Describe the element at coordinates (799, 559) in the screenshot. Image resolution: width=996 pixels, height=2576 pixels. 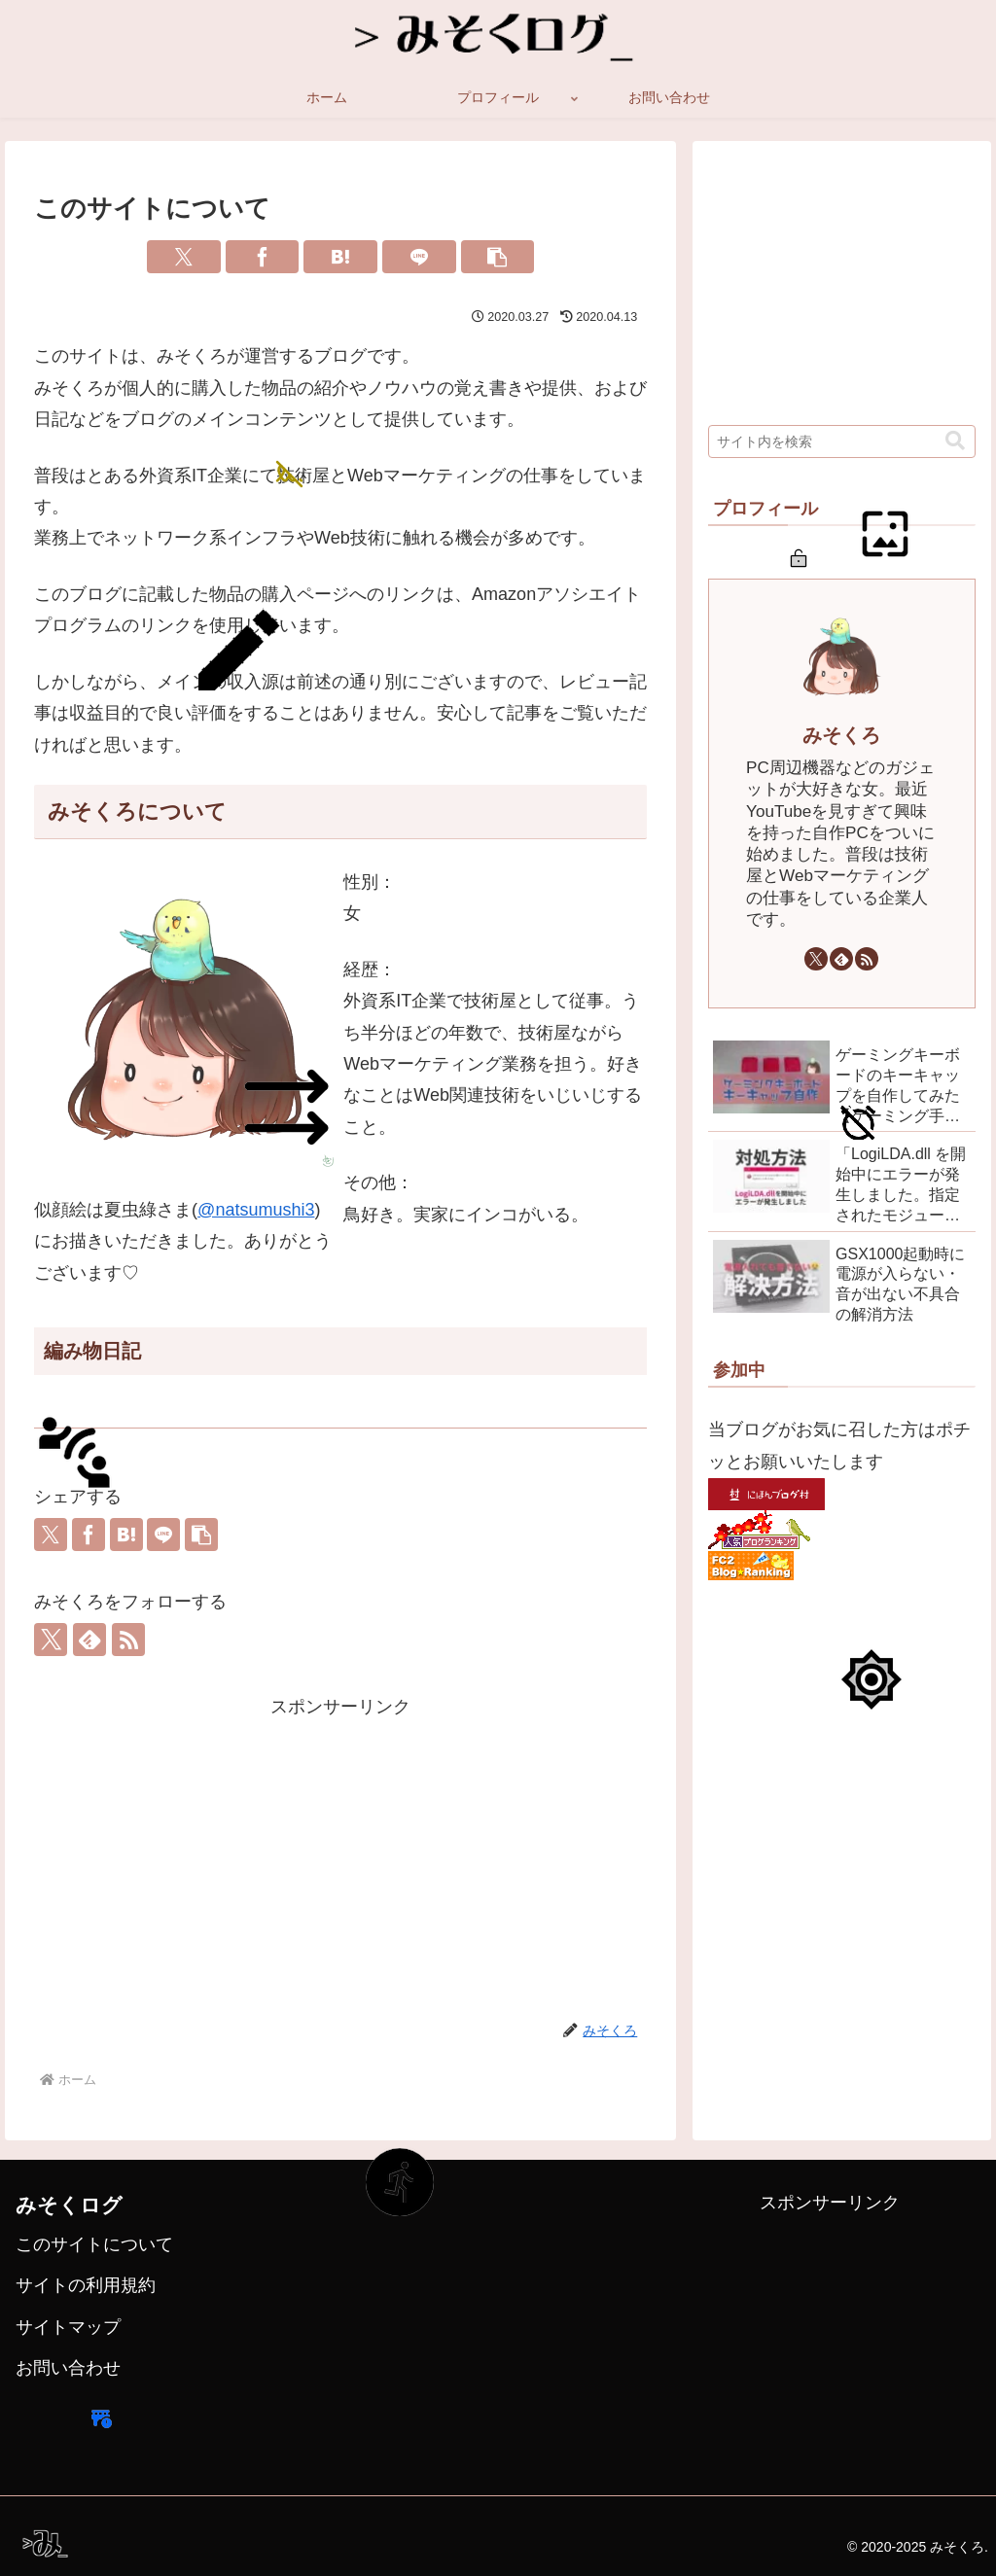
I see `unlock a protected item or feature` at that location.